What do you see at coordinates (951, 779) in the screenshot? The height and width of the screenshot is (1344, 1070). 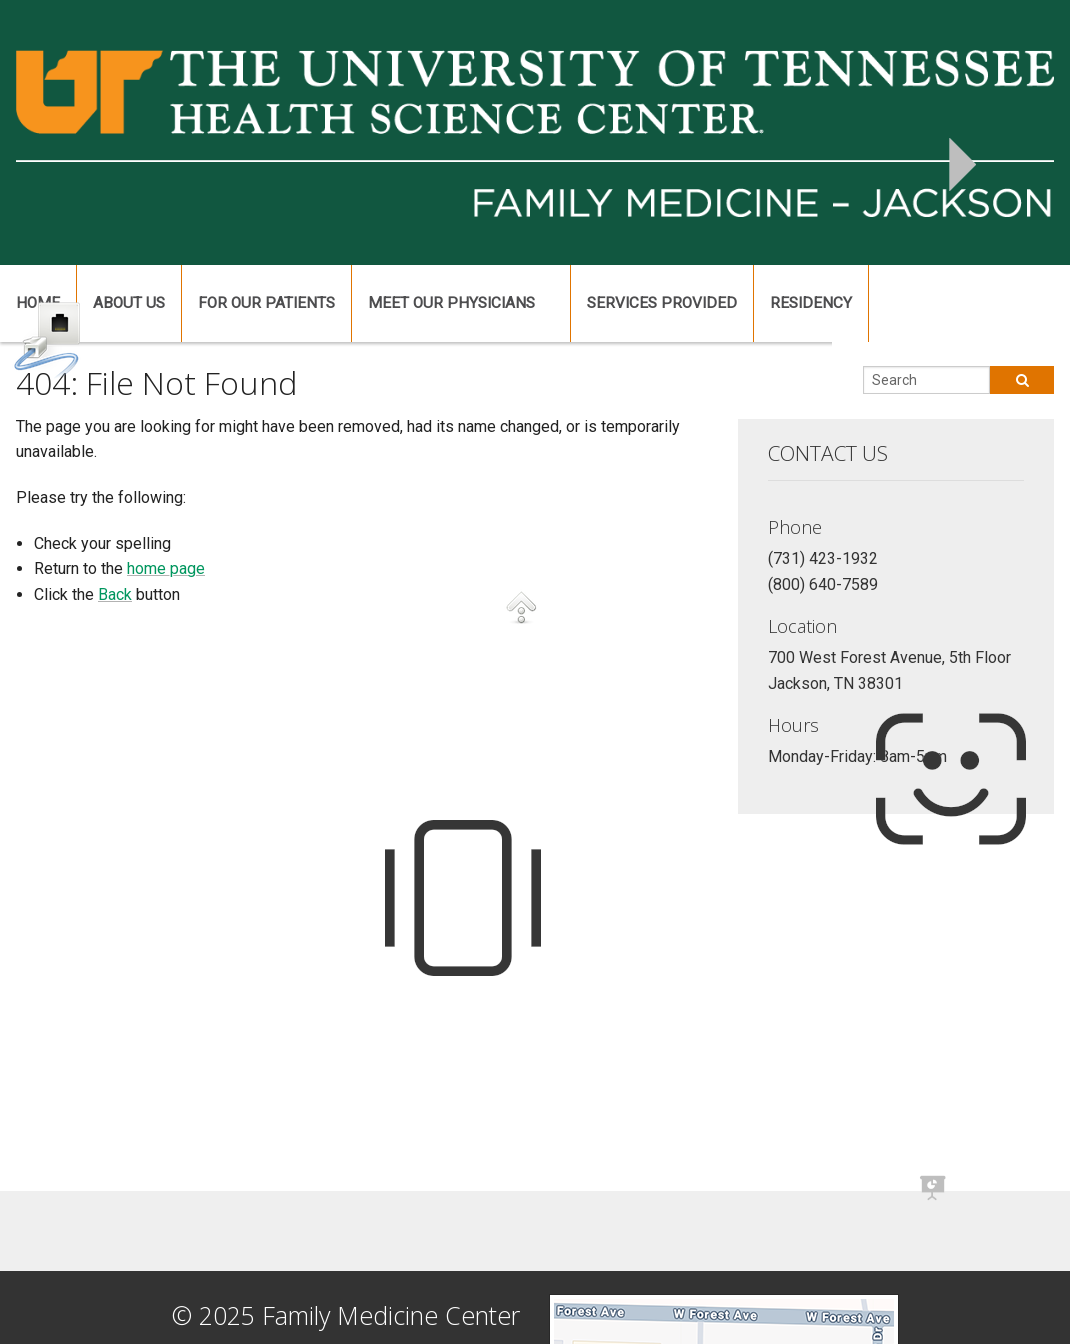 I see `face recognition authentication` at bounding box center [951, 779].